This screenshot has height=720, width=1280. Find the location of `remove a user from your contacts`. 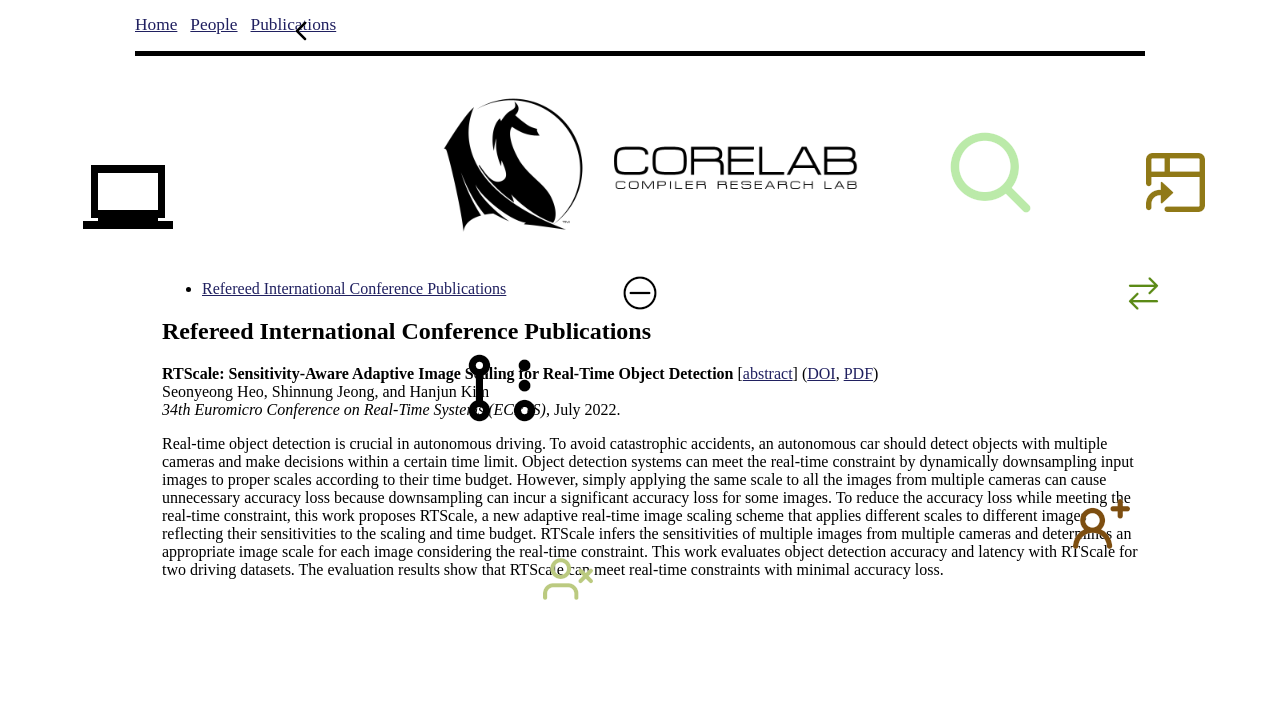

remove a user from your contacts is located at coordinates (568, 579).